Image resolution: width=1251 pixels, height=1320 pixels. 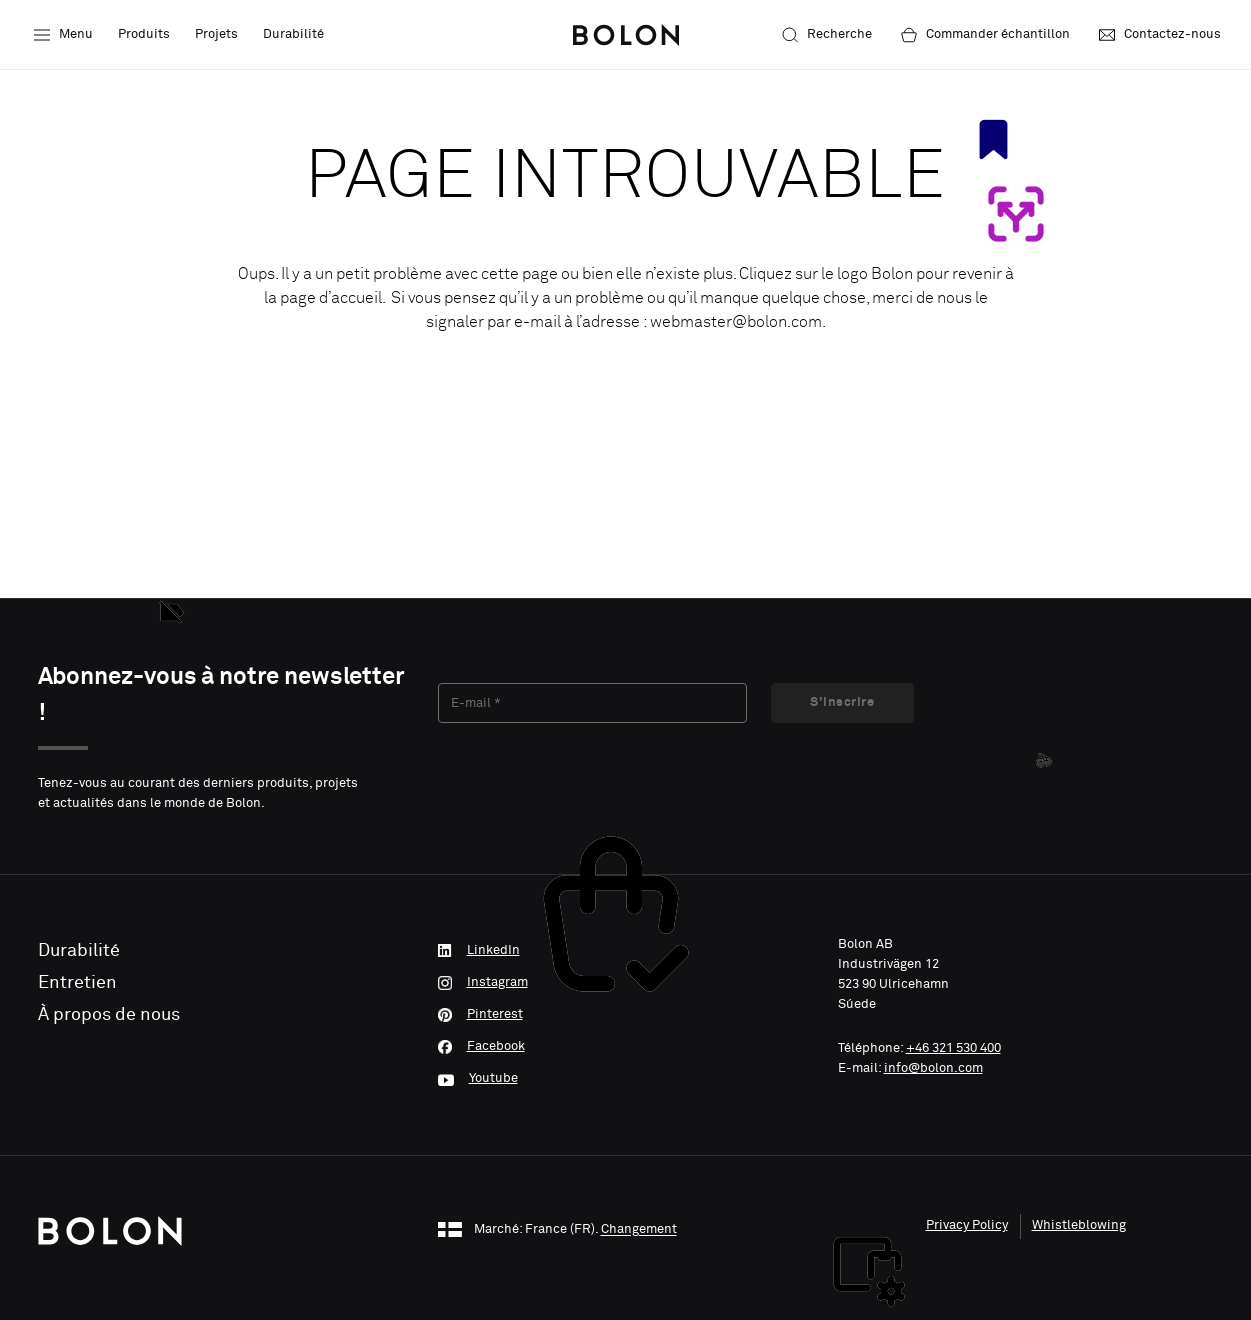 I want to click on indicates a saved or bookmarked item, so click(x=993, y=139).